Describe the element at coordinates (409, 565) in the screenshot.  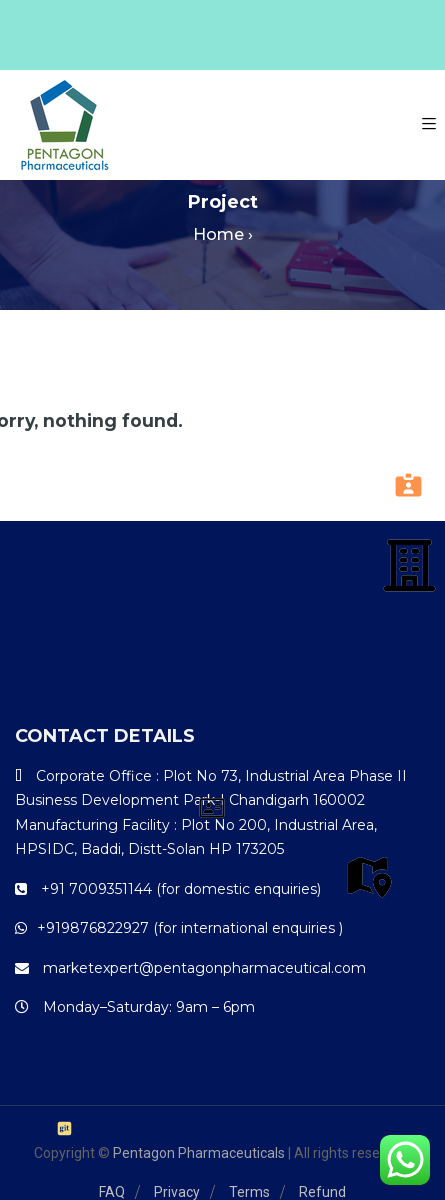
I see `view office or business location` at that location.